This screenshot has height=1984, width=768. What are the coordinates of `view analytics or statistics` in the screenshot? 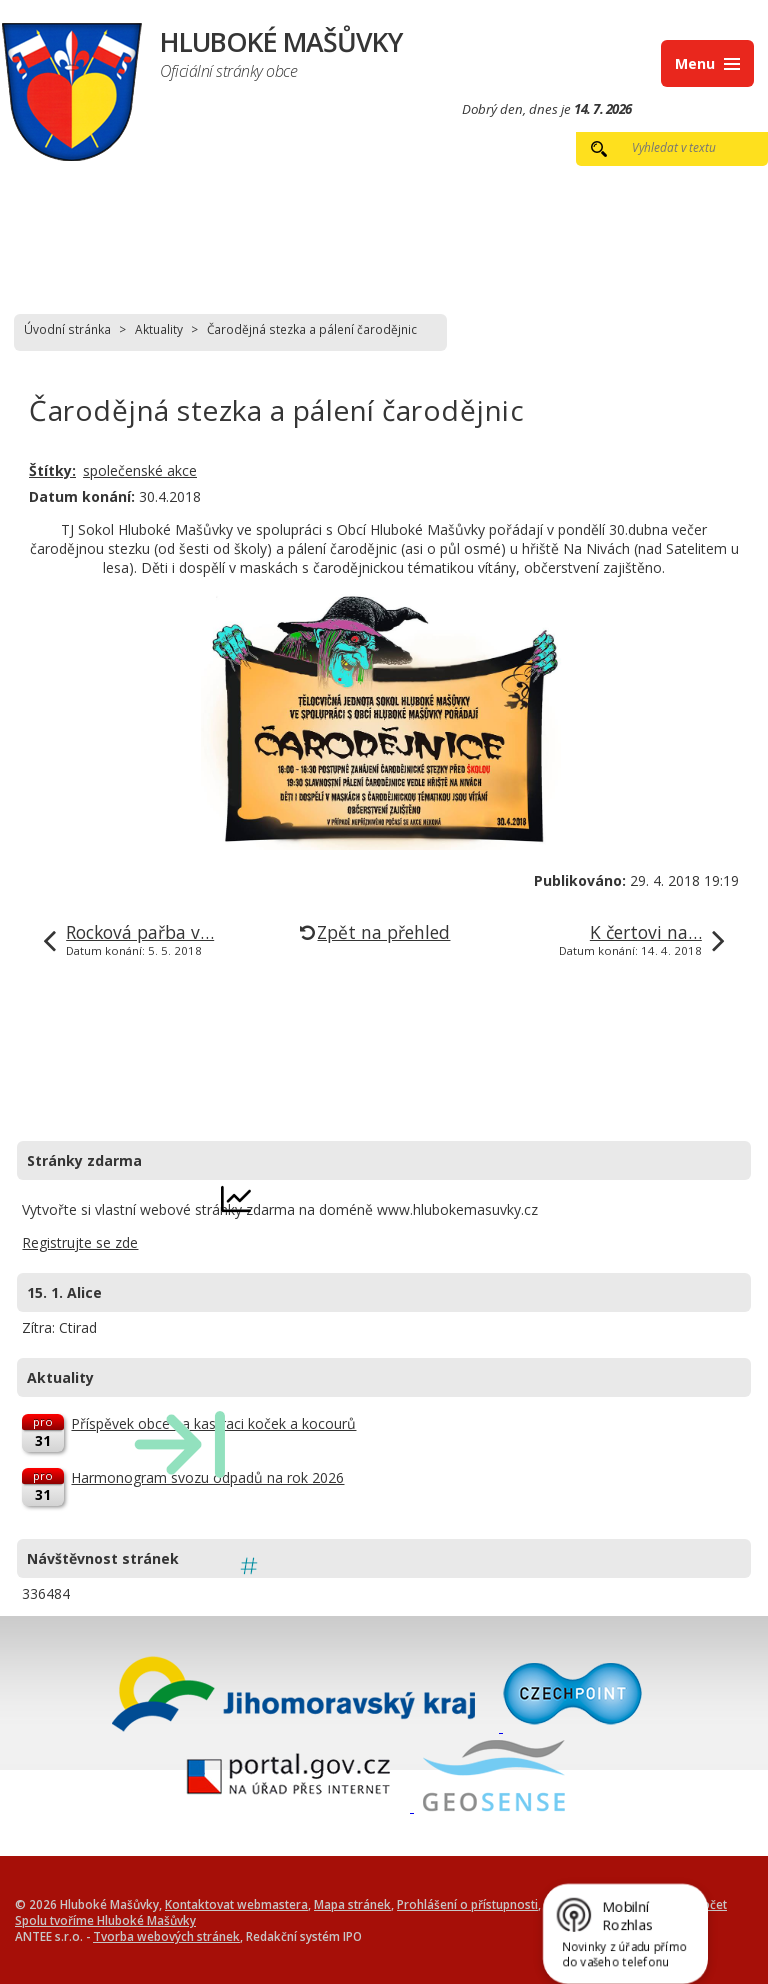 It's located at (236, 1199).